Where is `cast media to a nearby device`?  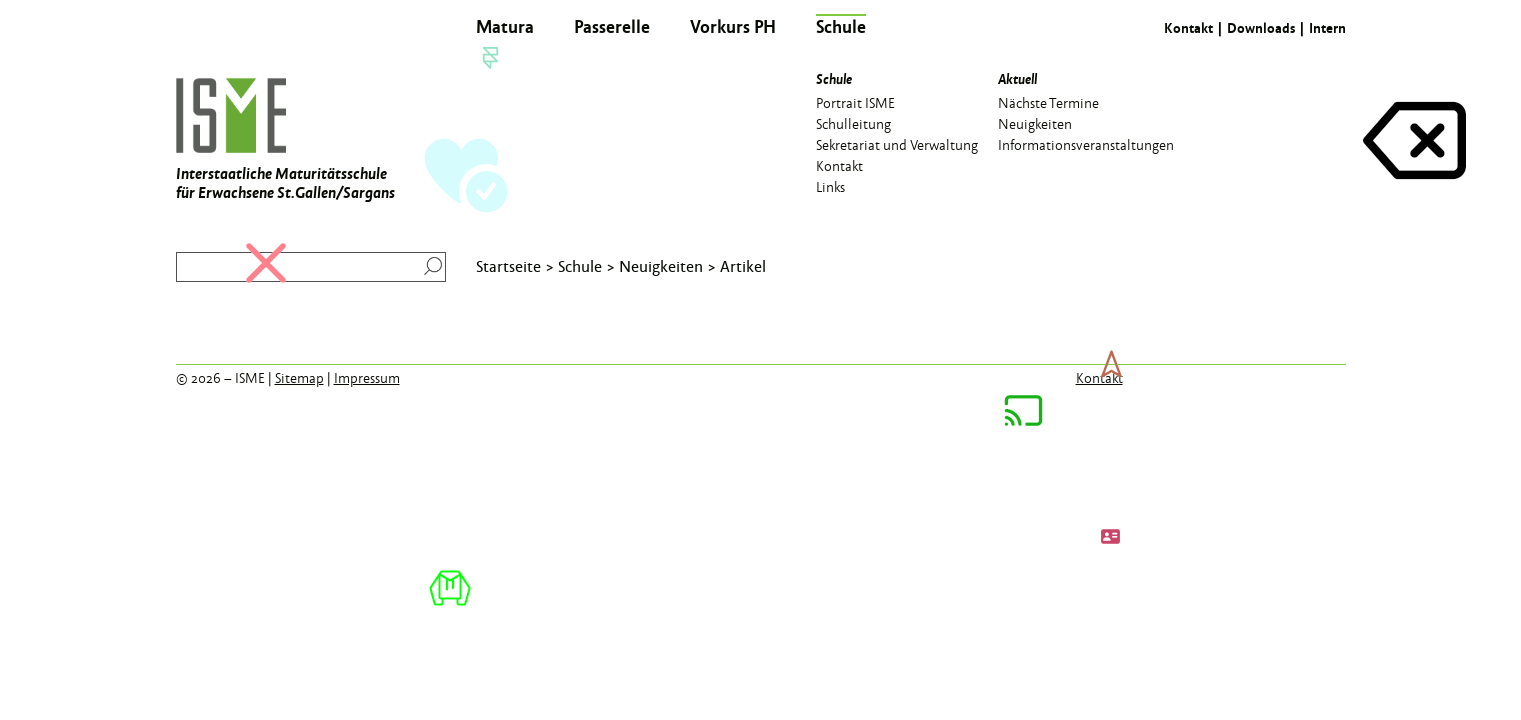
cast media to a nearby device is located at coordinates (1023, 410).